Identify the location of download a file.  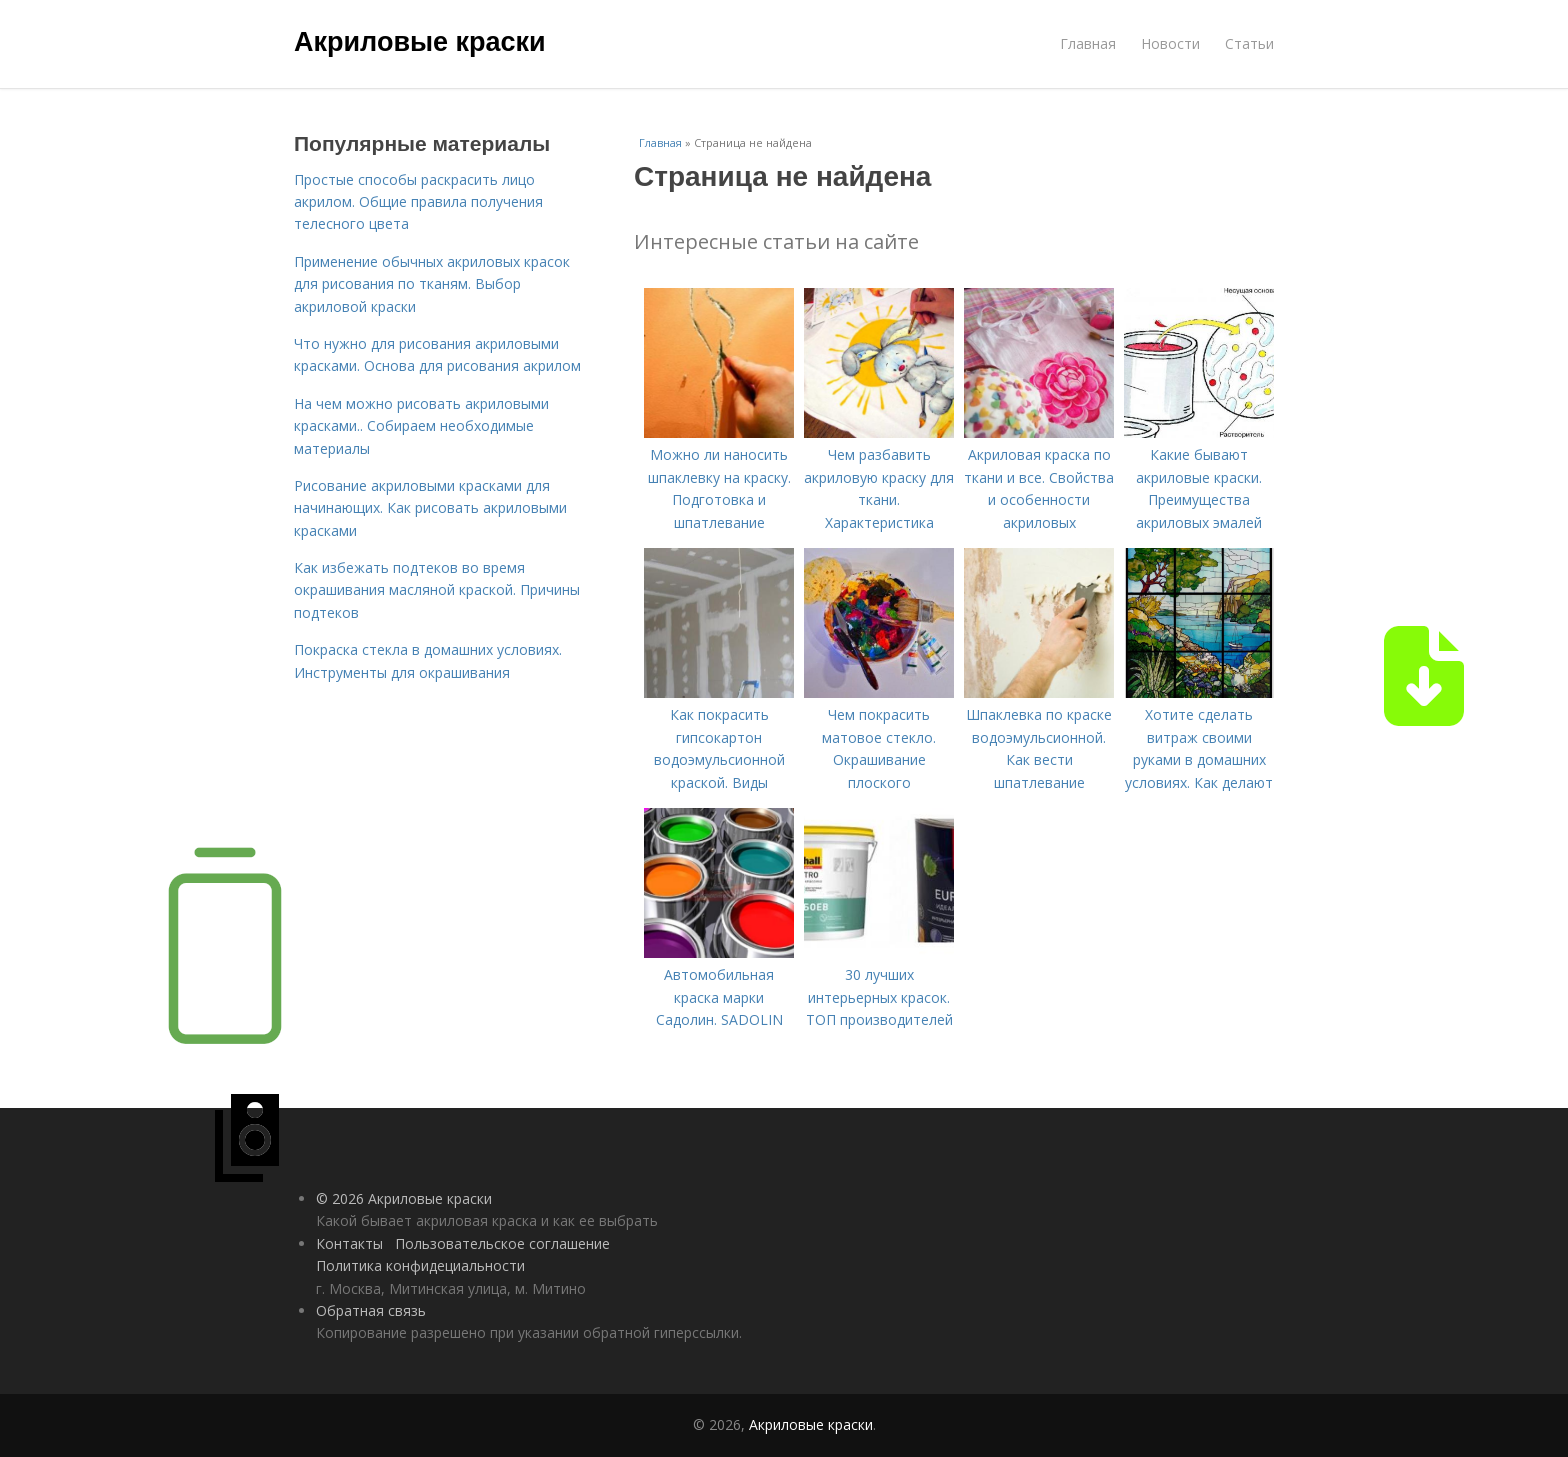
(1424, 676).